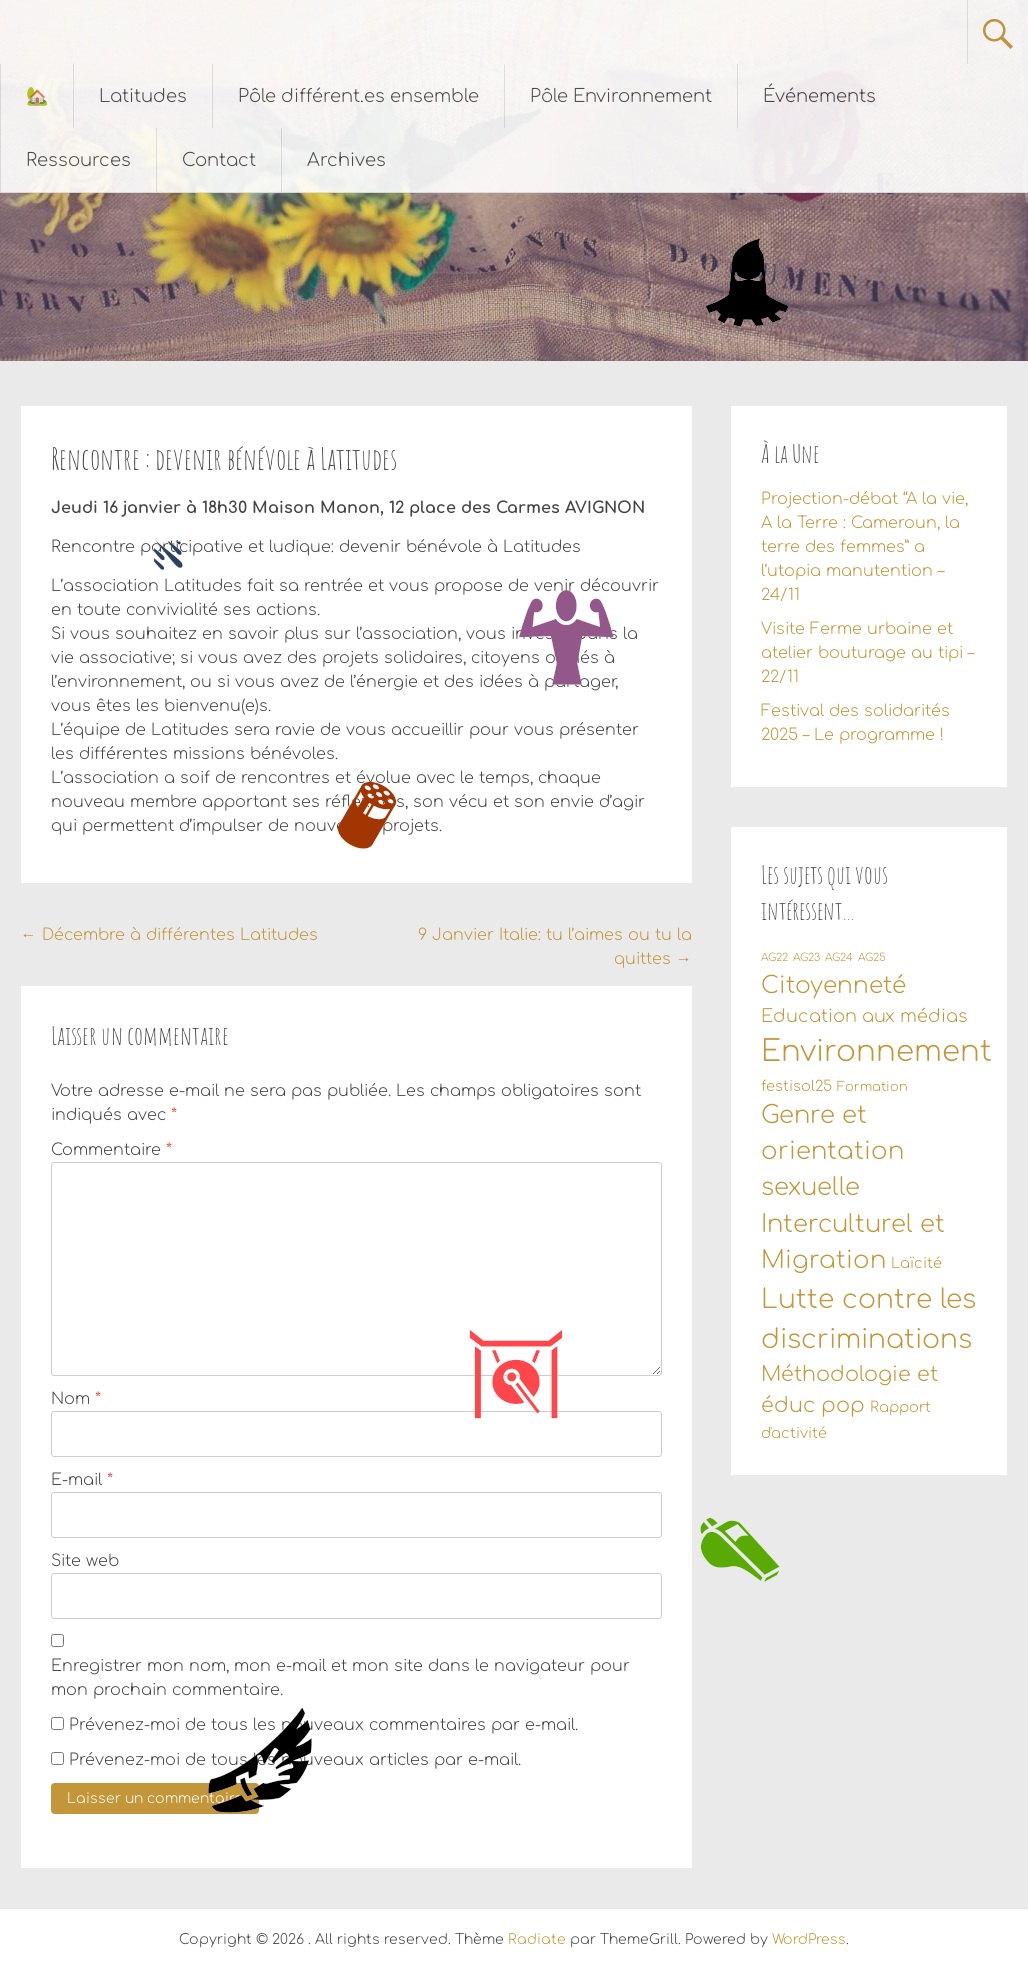 The width and height of the screenshot is (1028, 1970). Describe the element at coordinates (260, 1760) in the screenshot. I see `mythical or fantasy character ability` at that location.